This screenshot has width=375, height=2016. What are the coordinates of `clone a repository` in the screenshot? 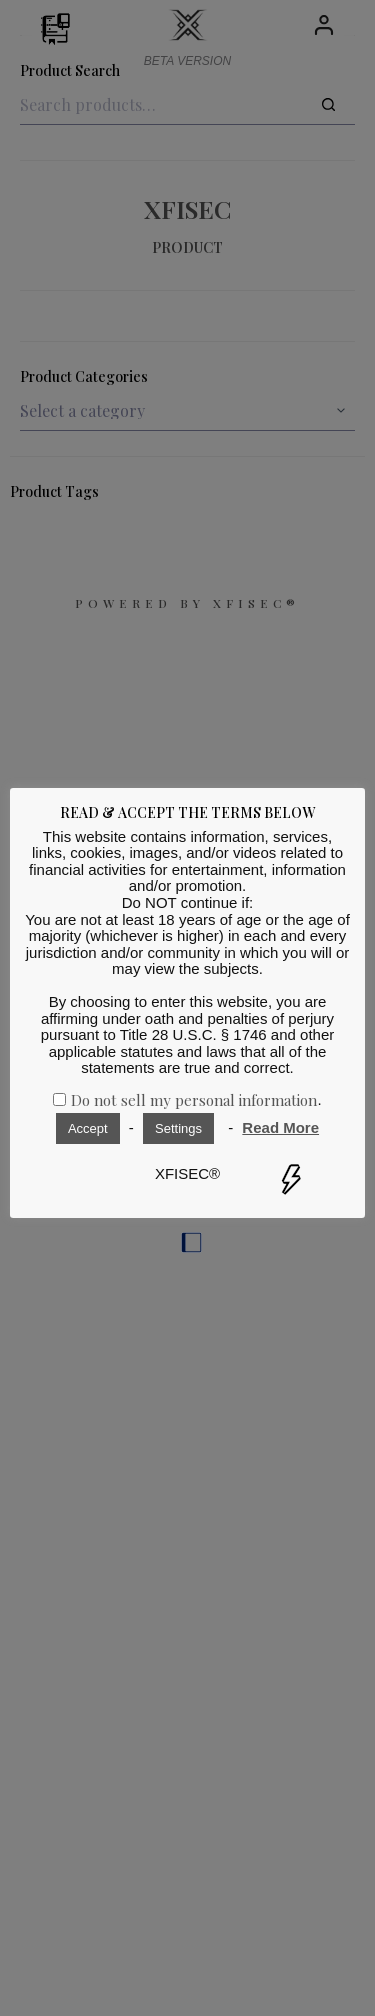 It's located at (55, 28).